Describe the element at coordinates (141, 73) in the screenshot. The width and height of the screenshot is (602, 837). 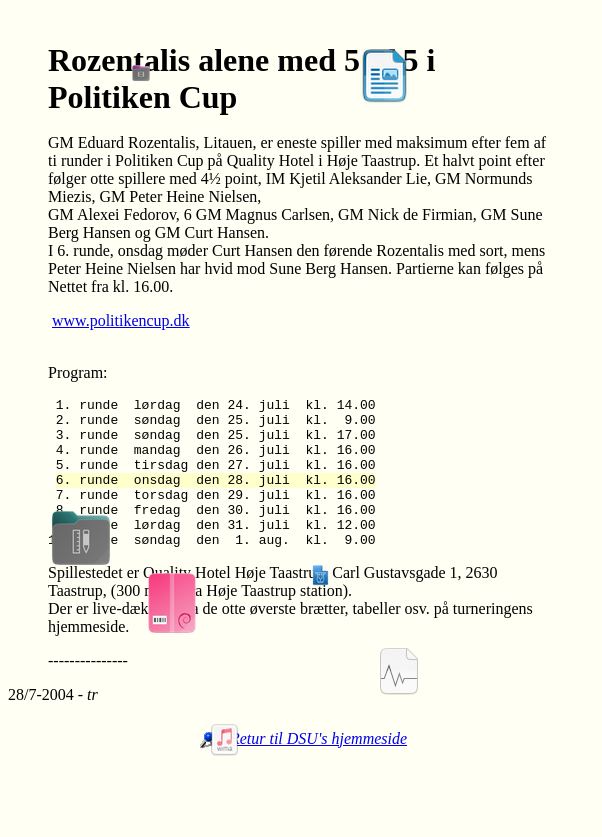
I see `open your videos folder` at that location.